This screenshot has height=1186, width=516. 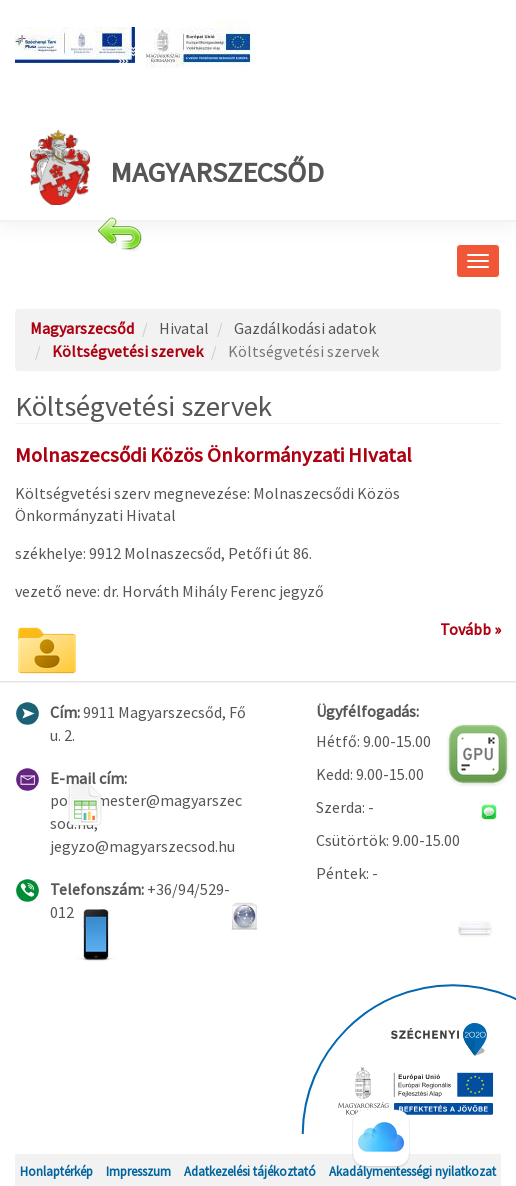 I want to click on indicates a connected iPhone device, so click(x=96, y=935).